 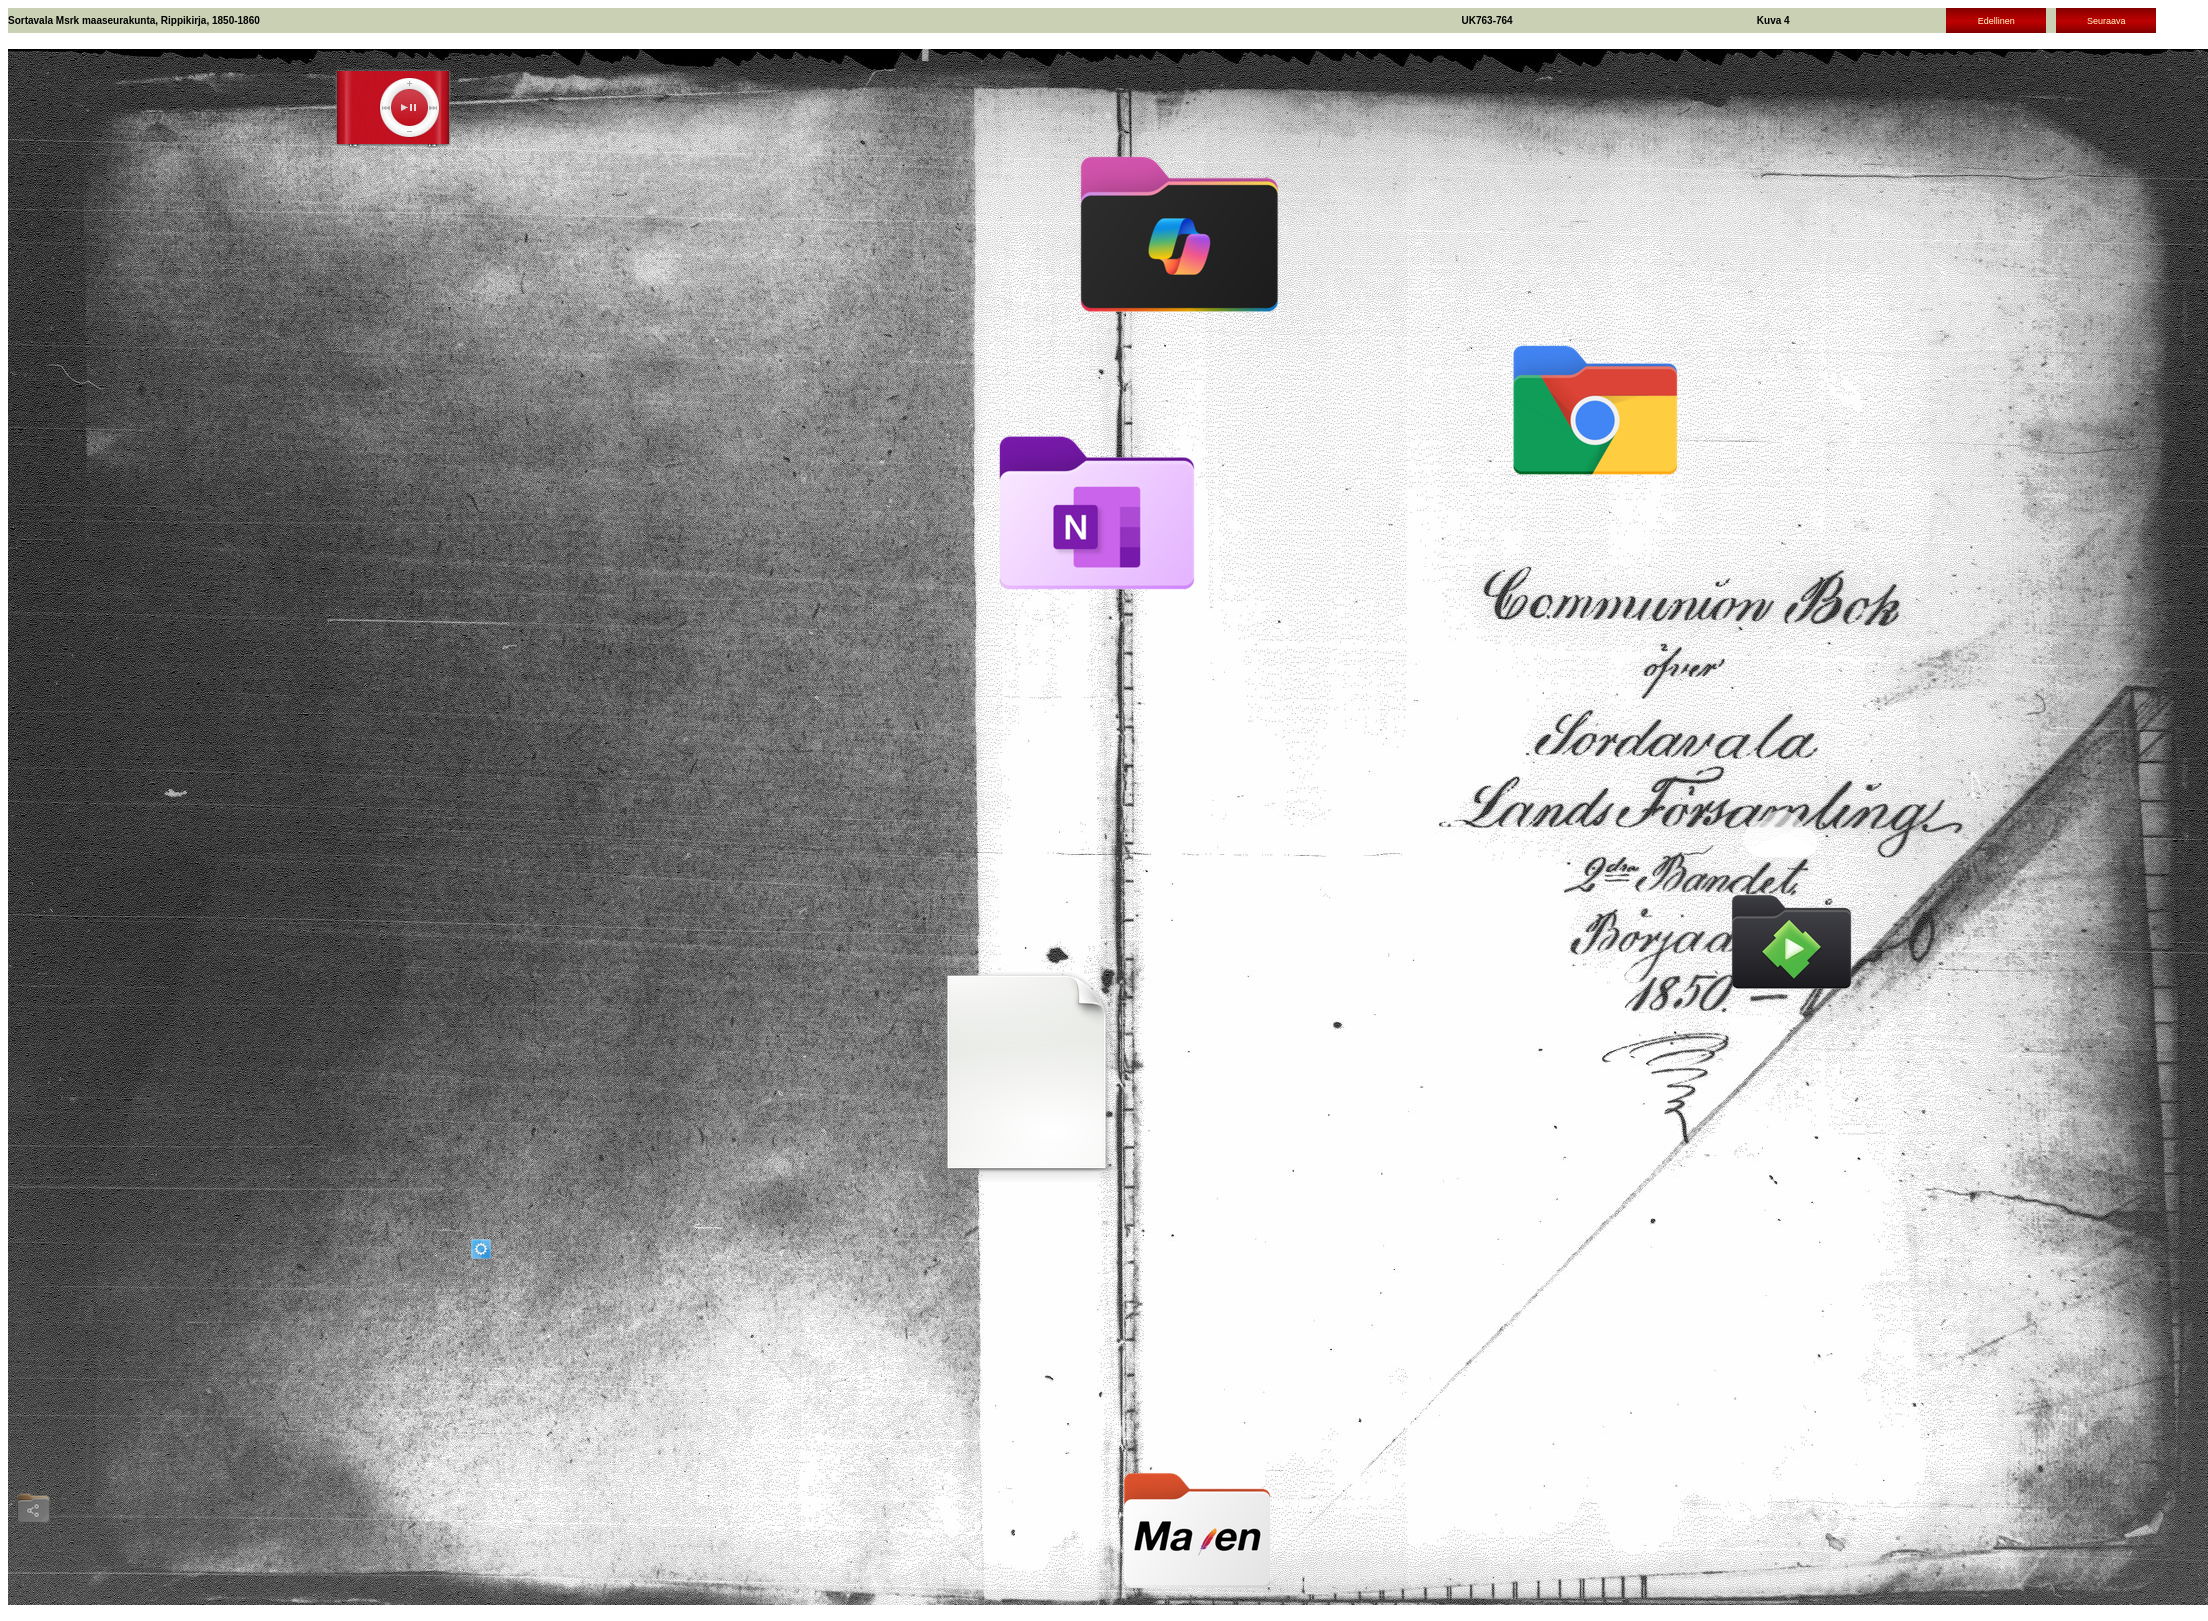 What do you see at coordinates (393, 87) in the screenshot?
I see `iPod shuffle device indicator` at bounding box center [393, 87].